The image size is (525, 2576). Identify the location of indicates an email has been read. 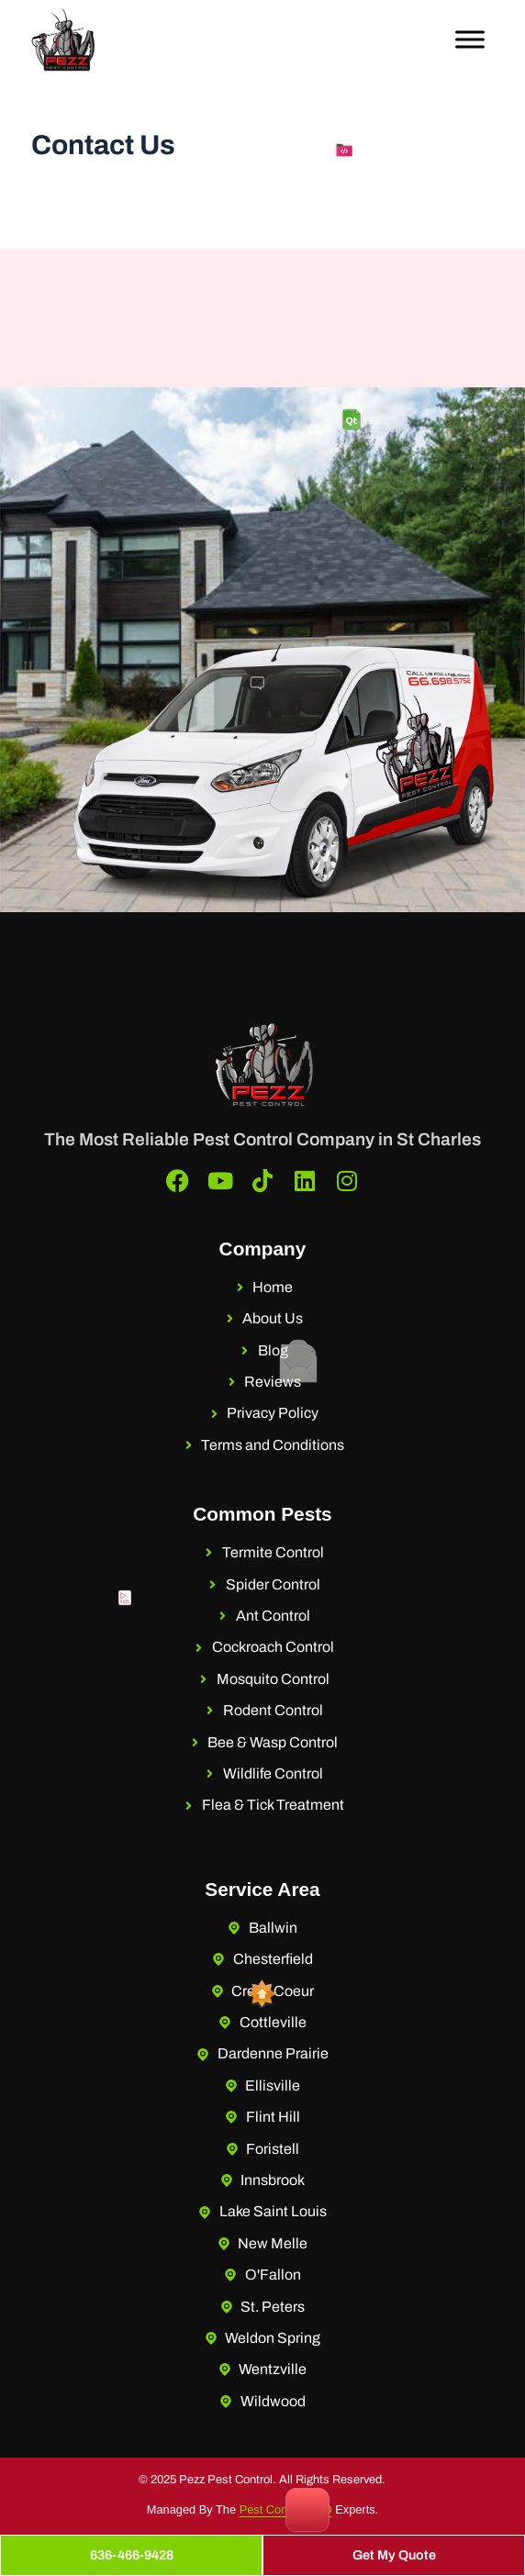
(298, 1362).